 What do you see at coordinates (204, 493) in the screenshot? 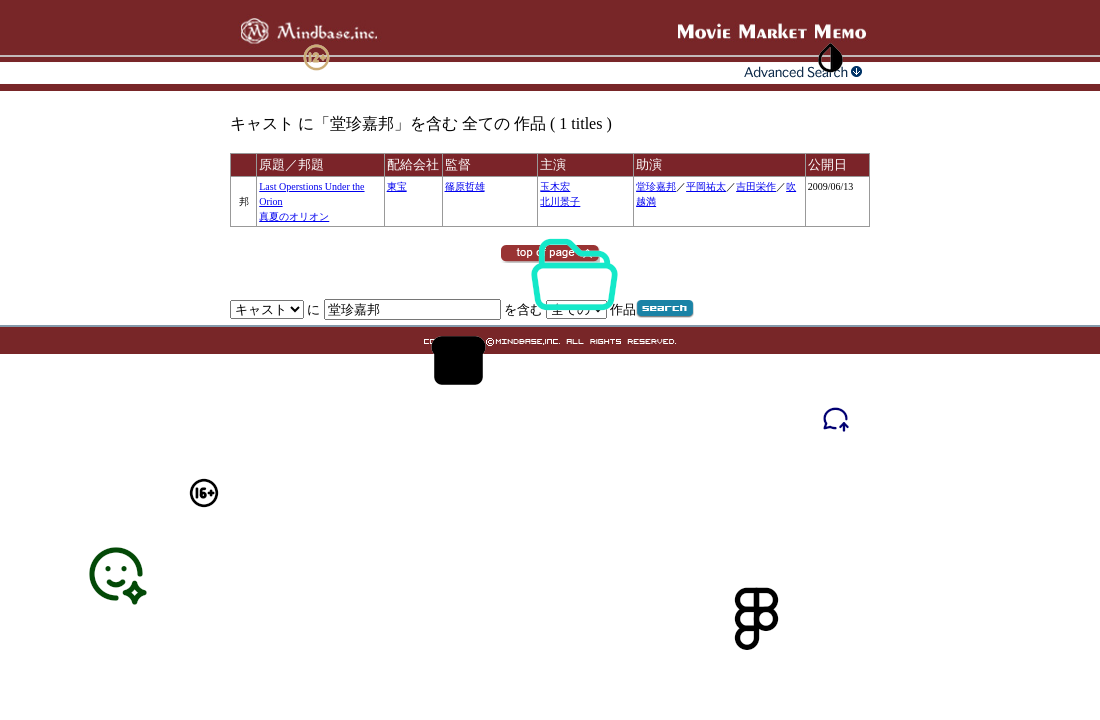
I see `indicates content rated for ages 16 and older` at bounding box center [204, 493].